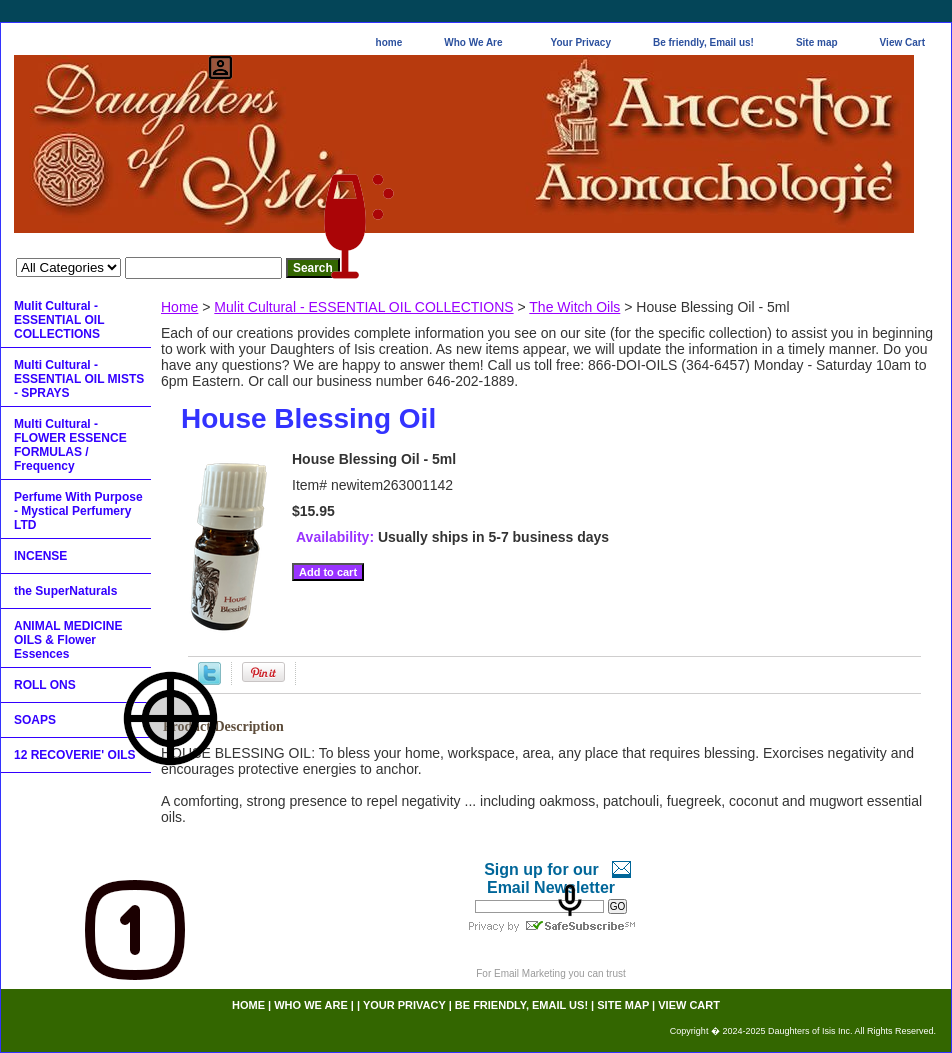  Describe the element at coordinates (170, 718) in the screenshot. I see `view polar chart or radar graph data` at that location.